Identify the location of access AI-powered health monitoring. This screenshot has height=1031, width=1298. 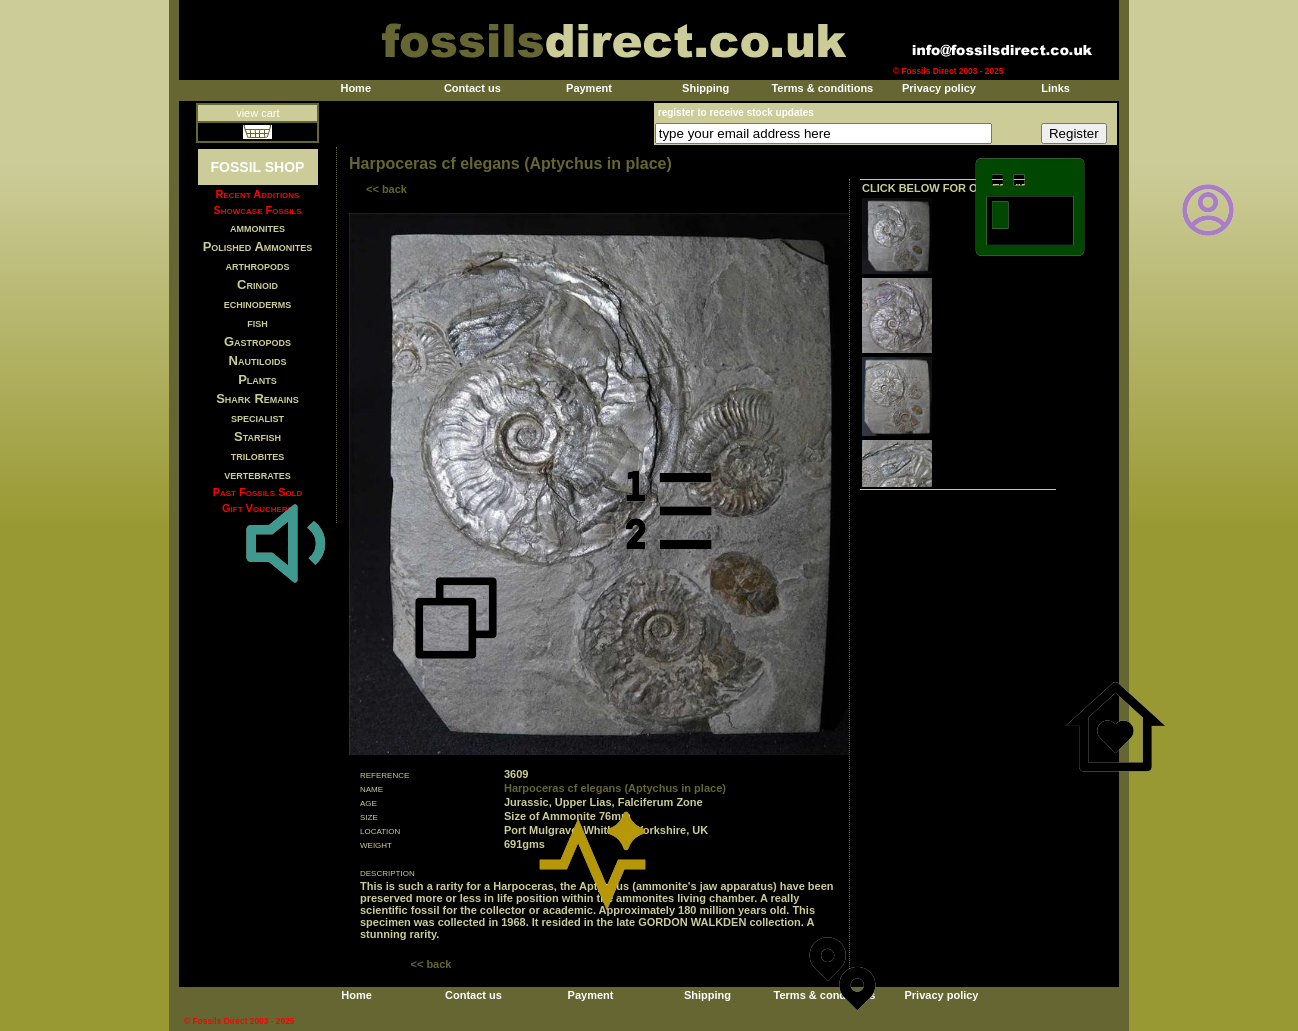
(592, 864).